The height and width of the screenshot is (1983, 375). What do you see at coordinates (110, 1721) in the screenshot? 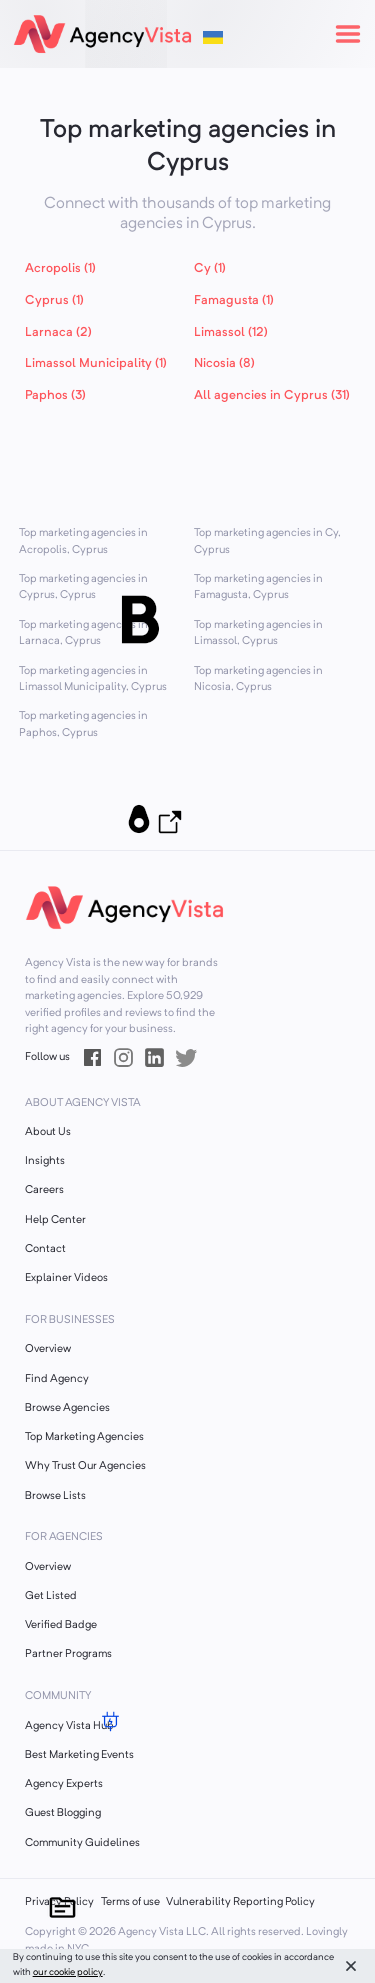
I see `indicates device is currently charging` at bounding box center [110, 1721].